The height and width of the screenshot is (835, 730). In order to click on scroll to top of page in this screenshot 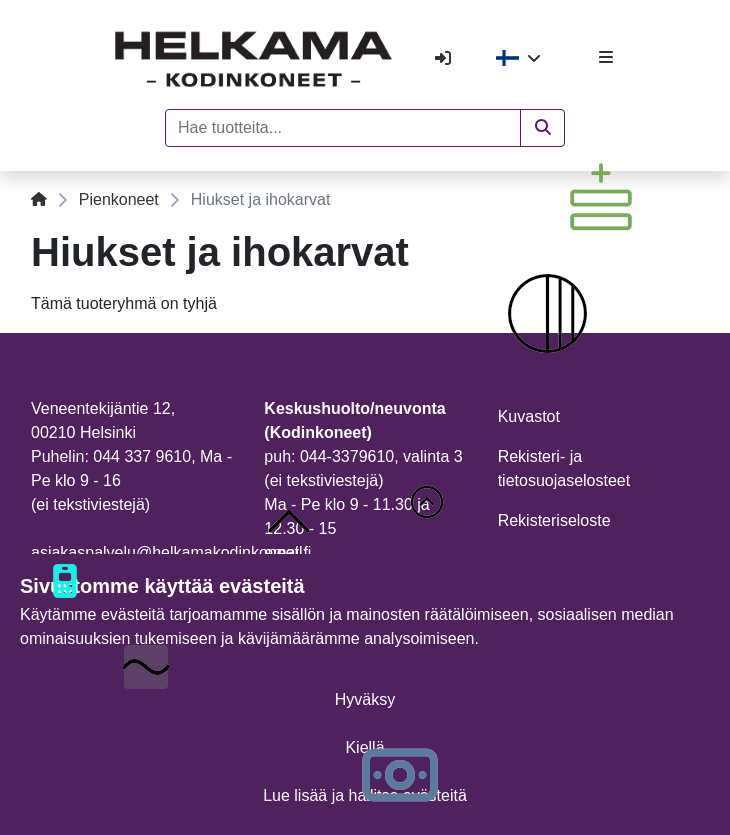, I will do `click(427, 502)`.